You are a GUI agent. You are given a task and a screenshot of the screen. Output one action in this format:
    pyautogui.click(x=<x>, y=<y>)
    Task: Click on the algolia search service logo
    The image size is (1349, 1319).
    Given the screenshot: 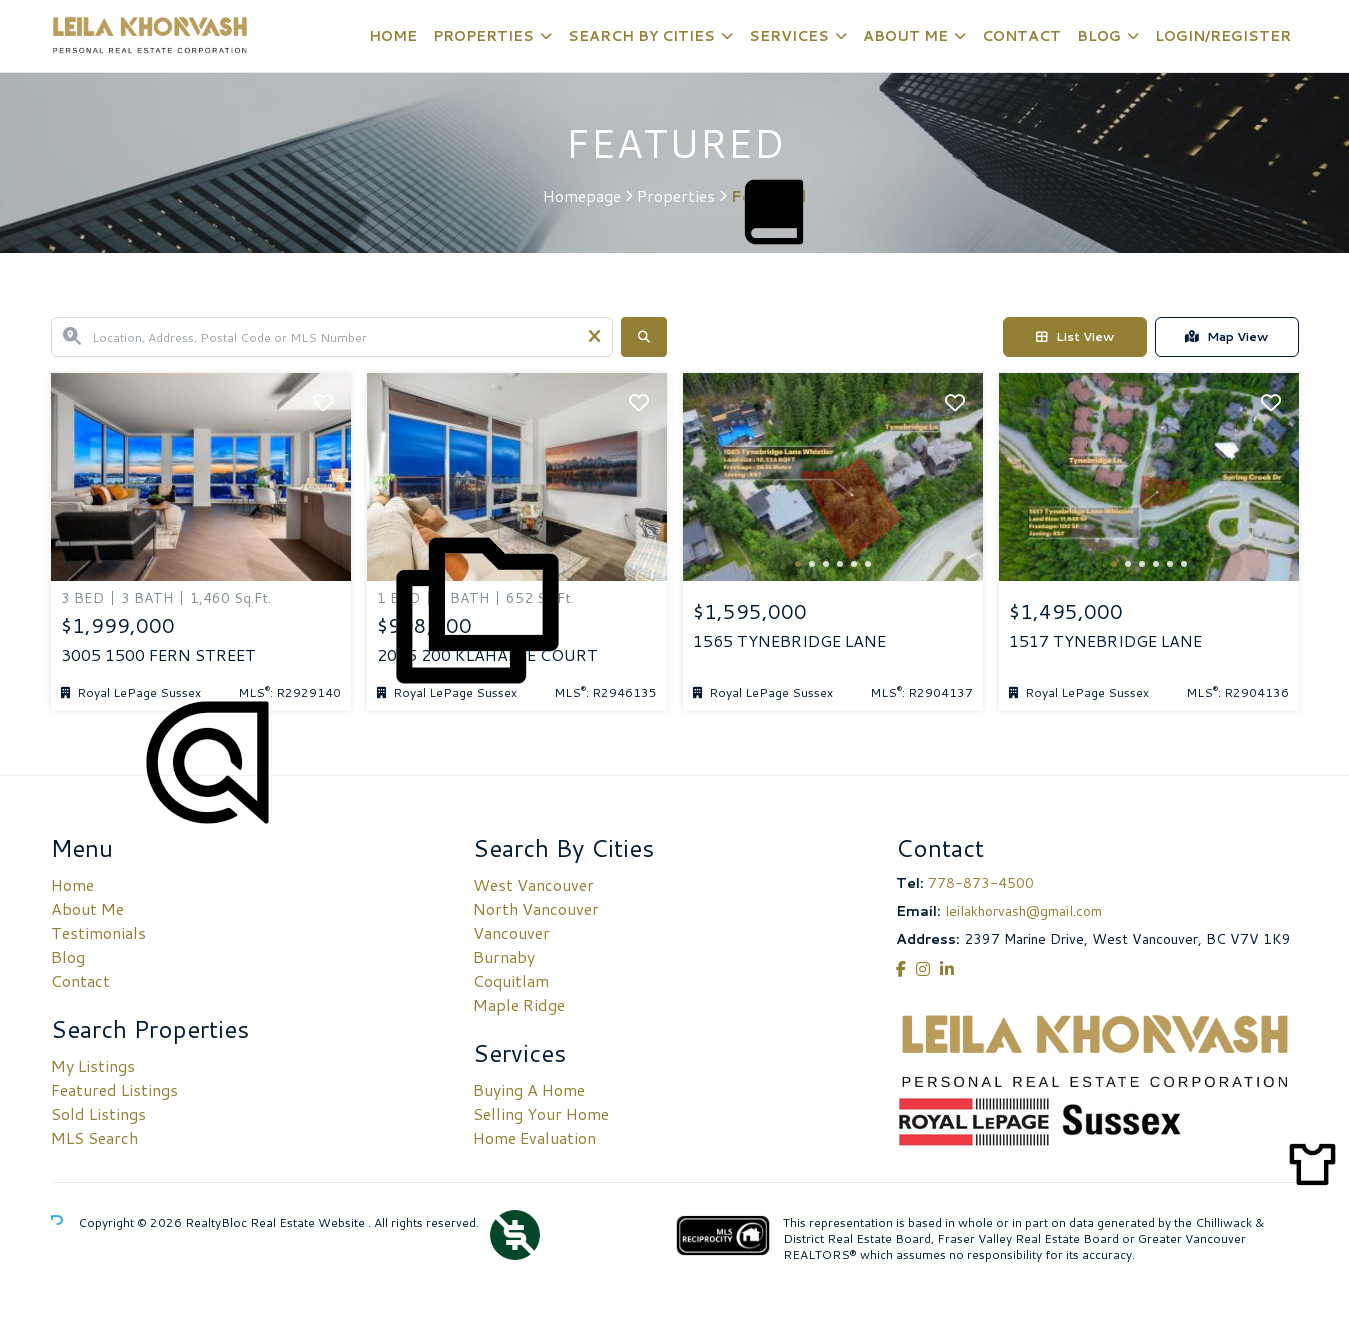 What is the action you would take?
    pyautogui.click(x=207, y=762)
    